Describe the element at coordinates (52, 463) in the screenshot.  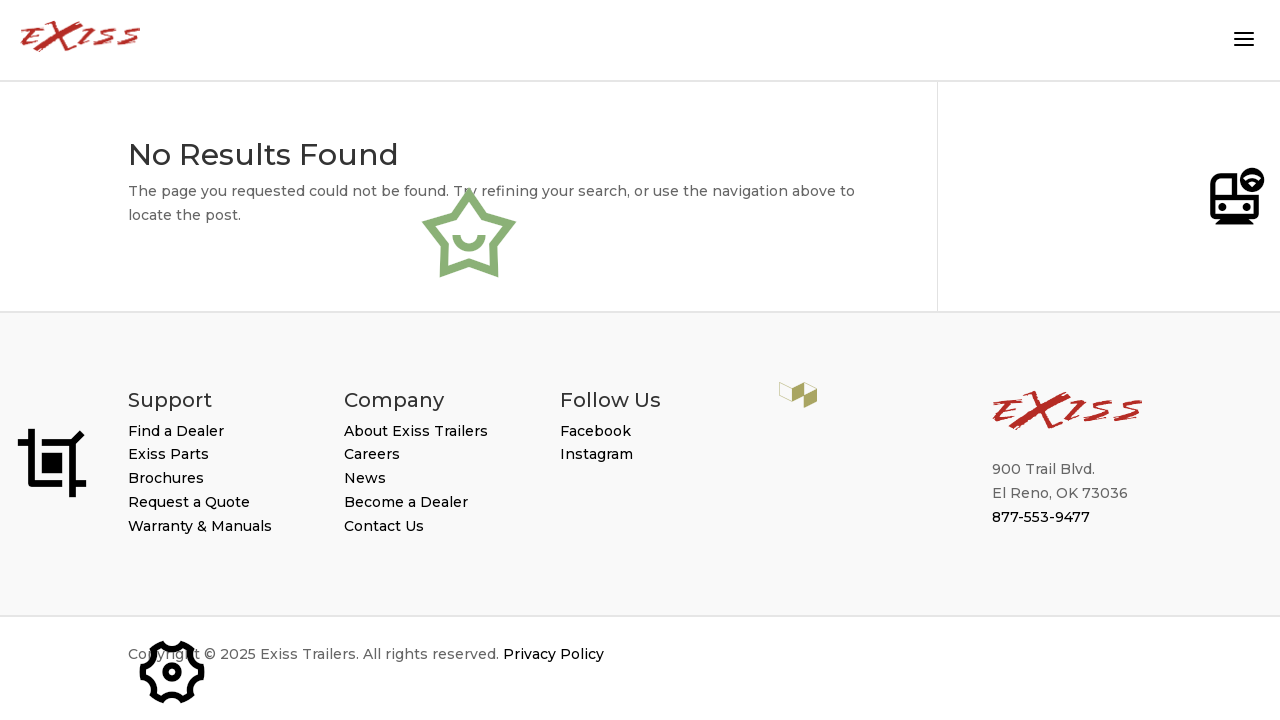
I see `crop an image or photo` at that location.